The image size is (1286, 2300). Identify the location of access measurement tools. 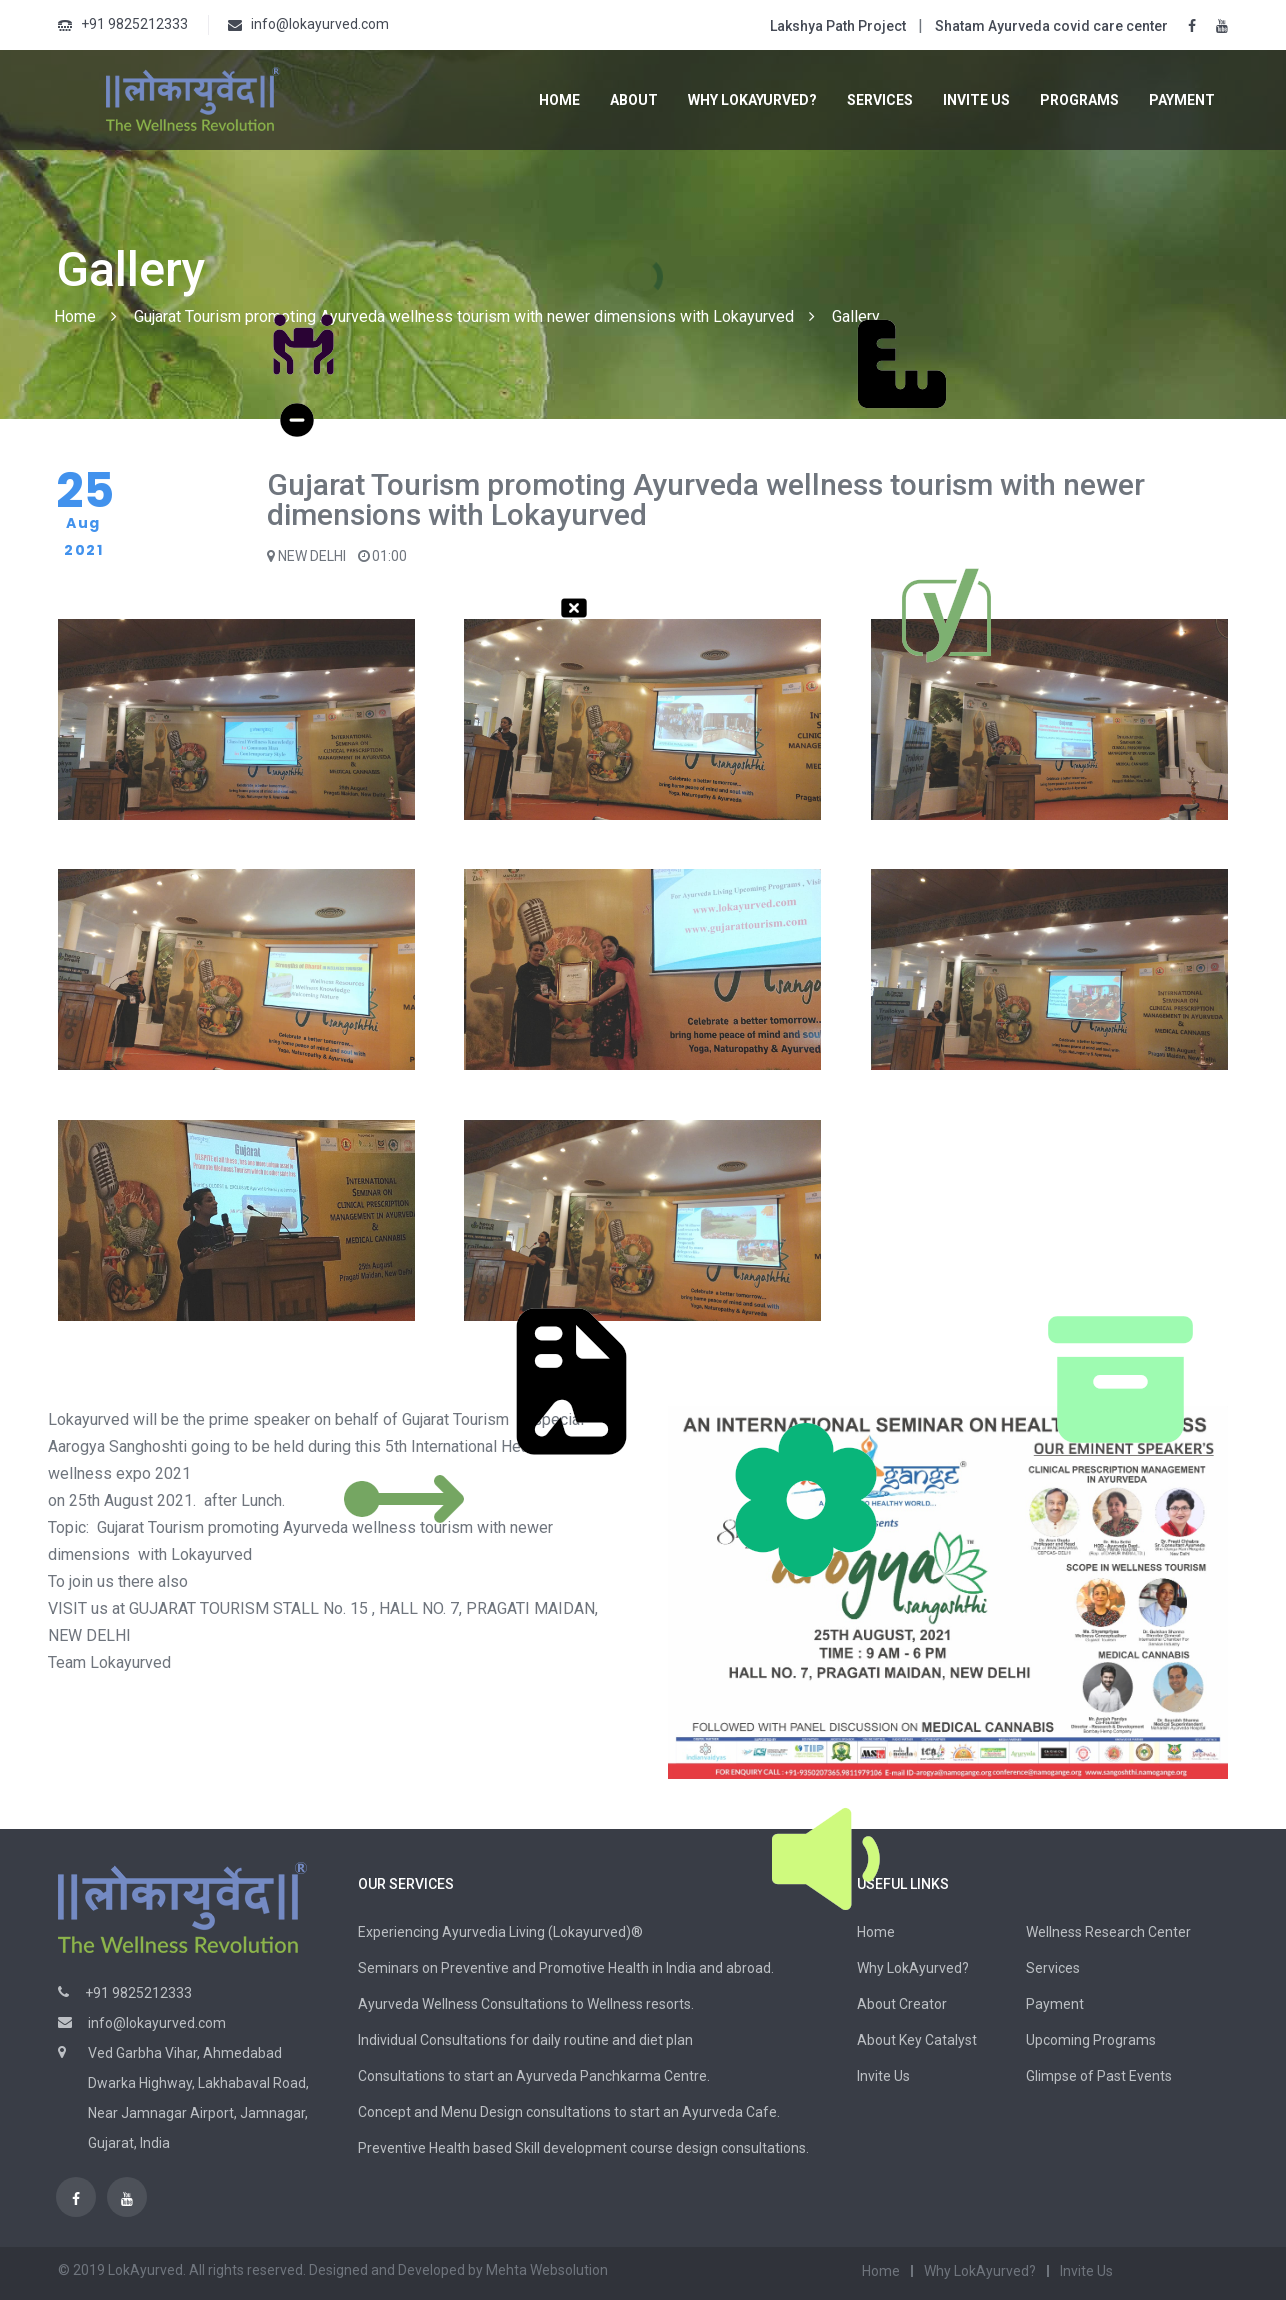
(902, 364).